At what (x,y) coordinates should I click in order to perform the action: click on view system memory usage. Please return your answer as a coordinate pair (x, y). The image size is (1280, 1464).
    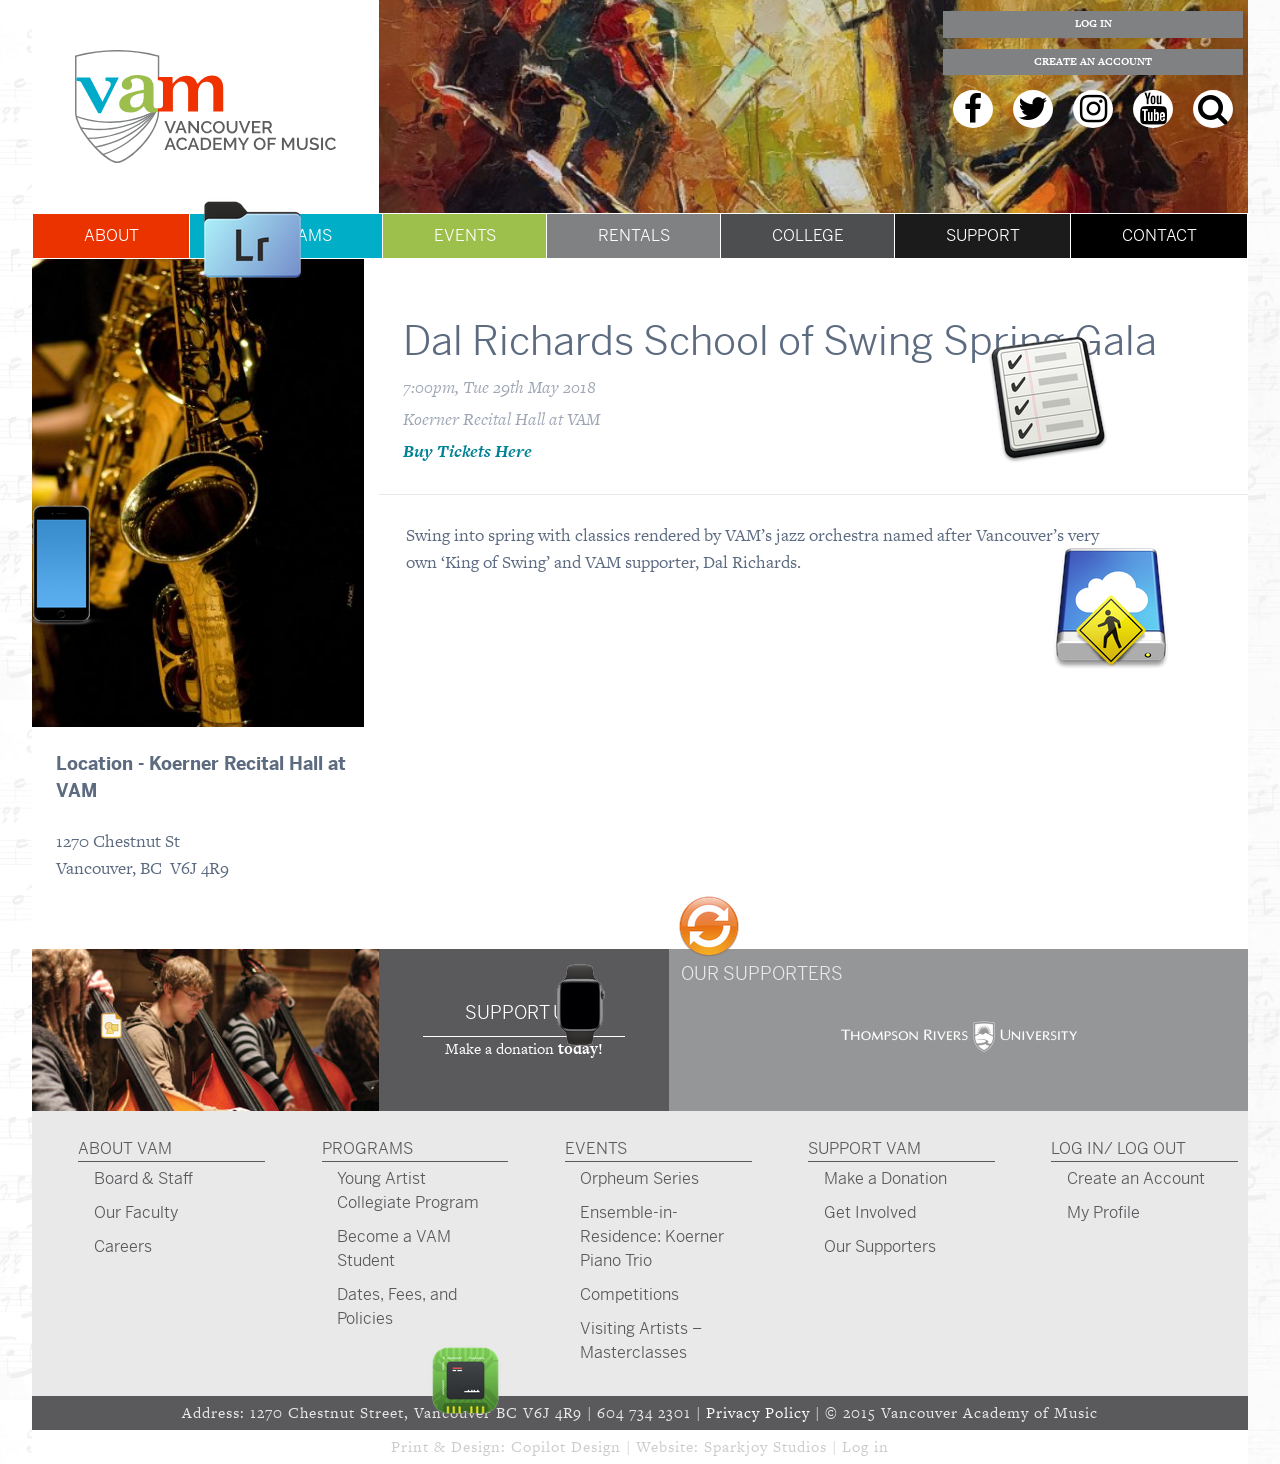
    Looking at the image, I should click on (465, 1380).